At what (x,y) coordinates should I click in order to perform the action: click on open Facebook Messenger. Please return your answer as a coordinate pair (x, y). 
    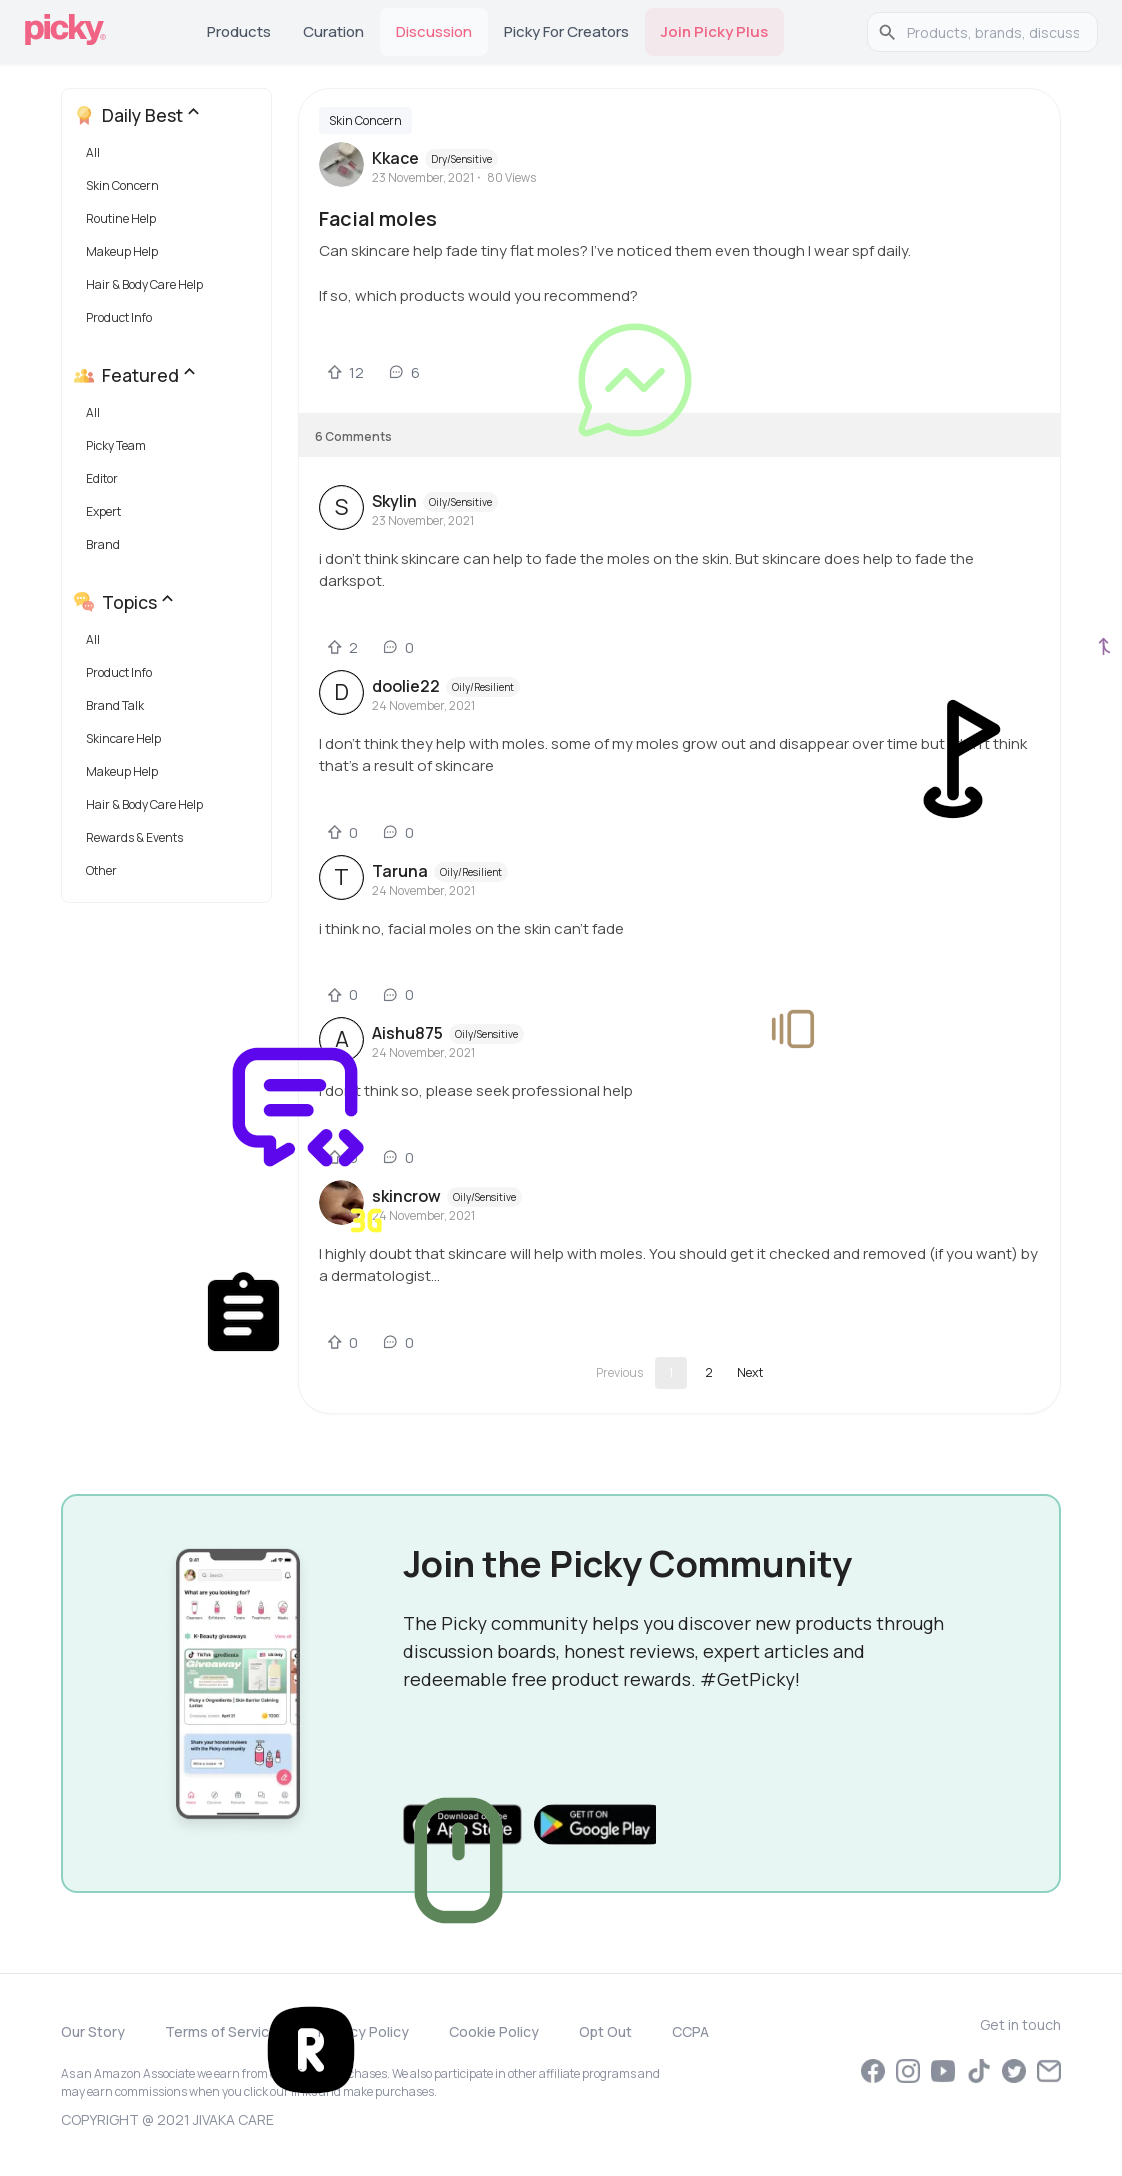
    Looking at the image, I should click on (635, 380).